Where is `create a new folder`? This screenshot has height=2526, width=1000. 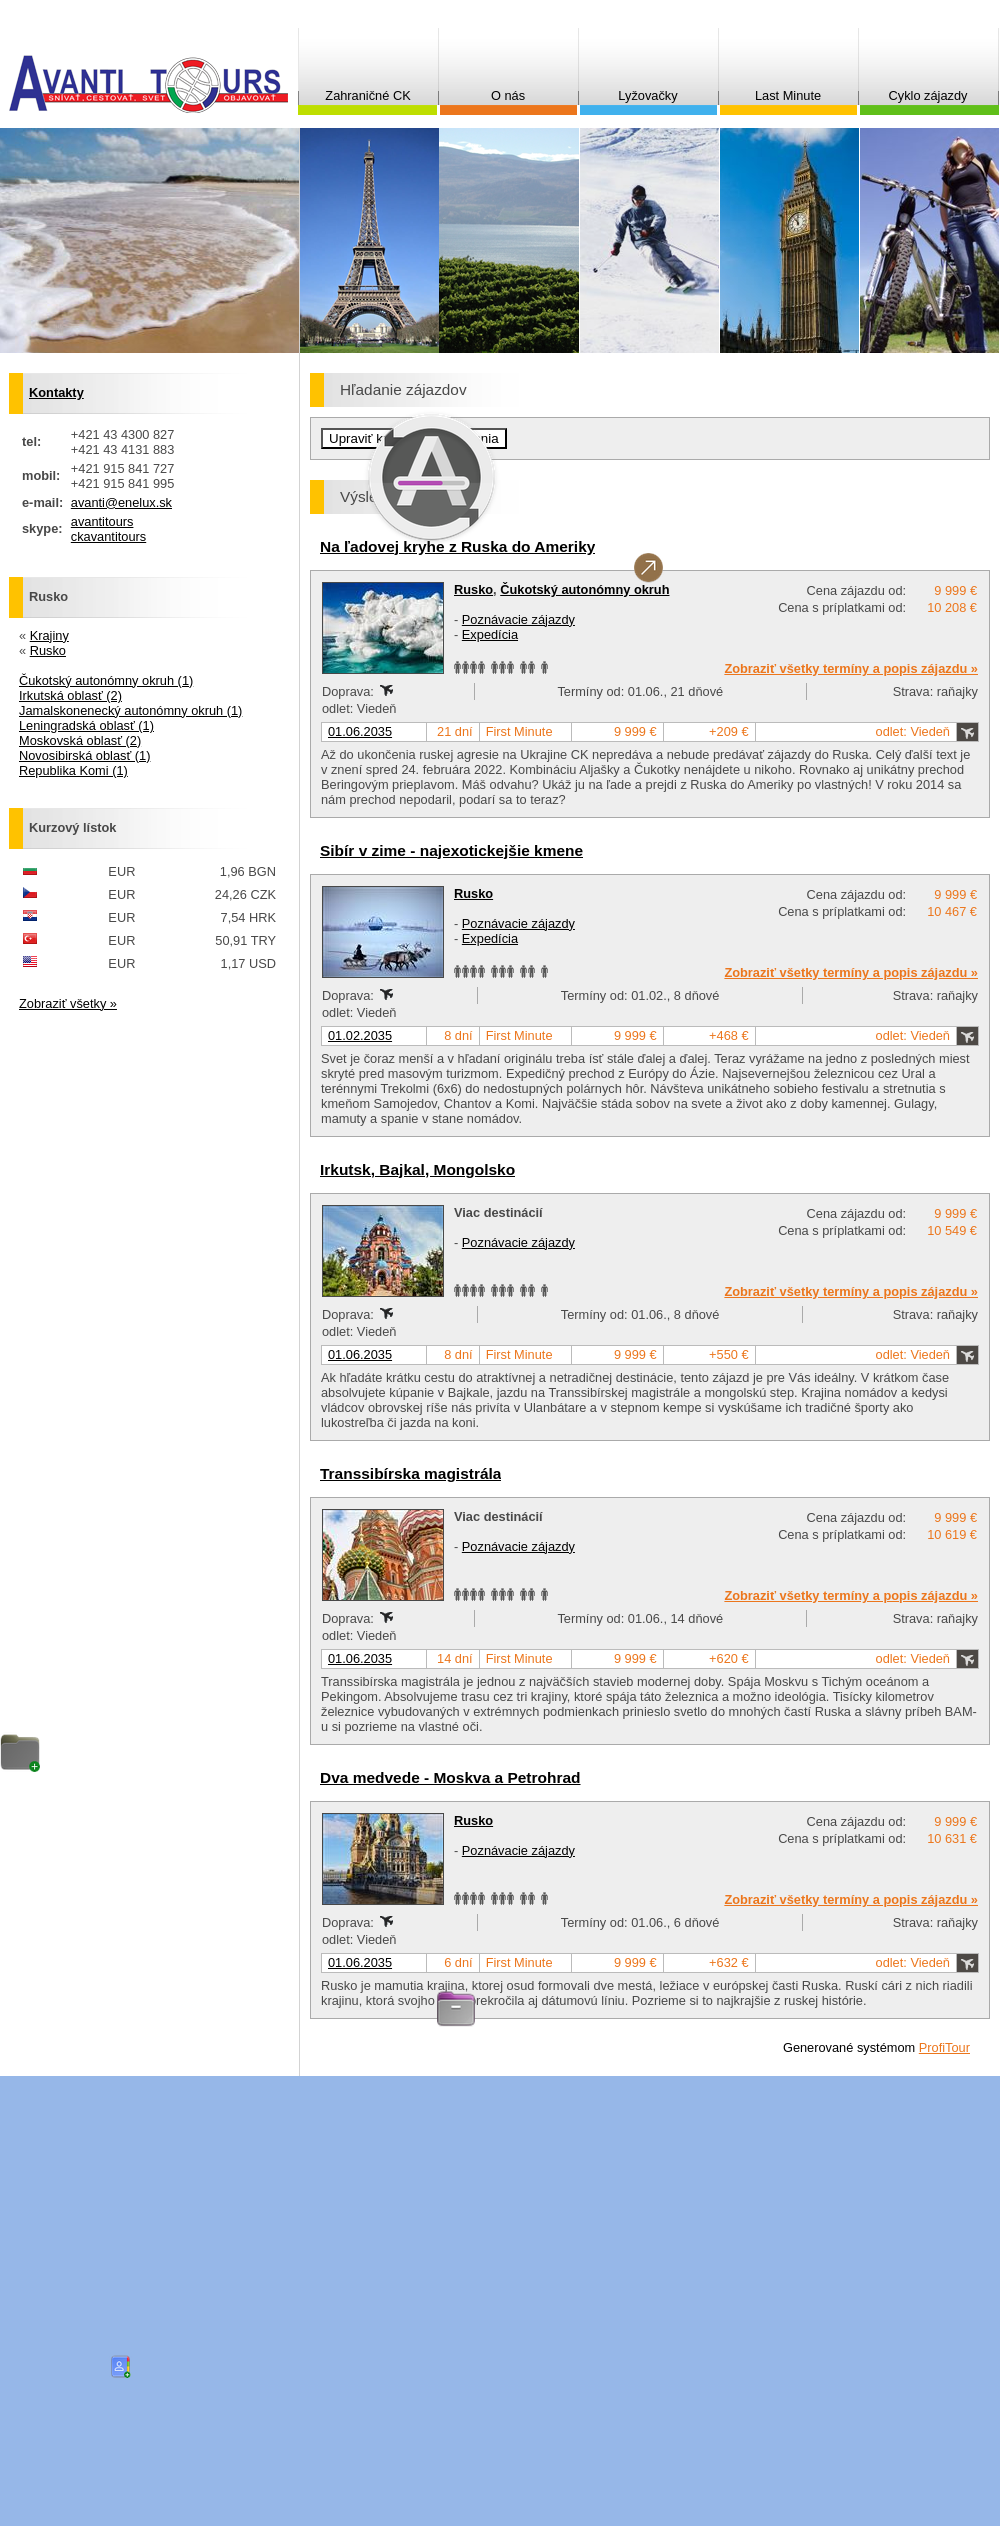
create a new folder is located at coordinates (20, 1752).